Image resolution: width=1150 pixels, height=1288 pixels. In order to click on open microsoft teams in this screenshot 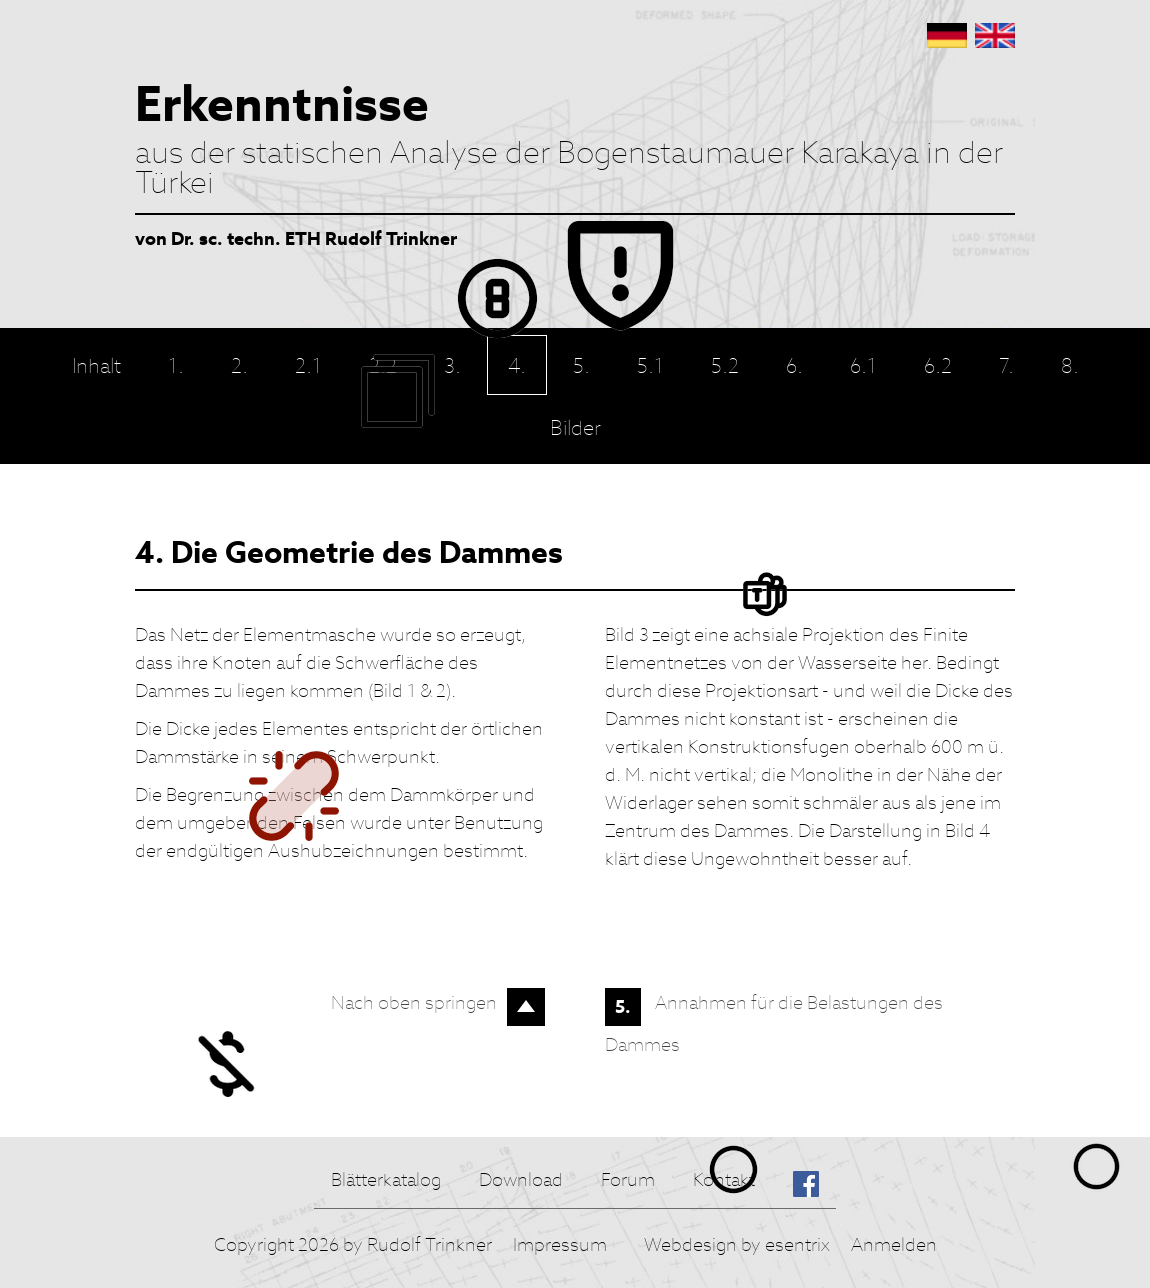, I will do `click(765, 595)`.